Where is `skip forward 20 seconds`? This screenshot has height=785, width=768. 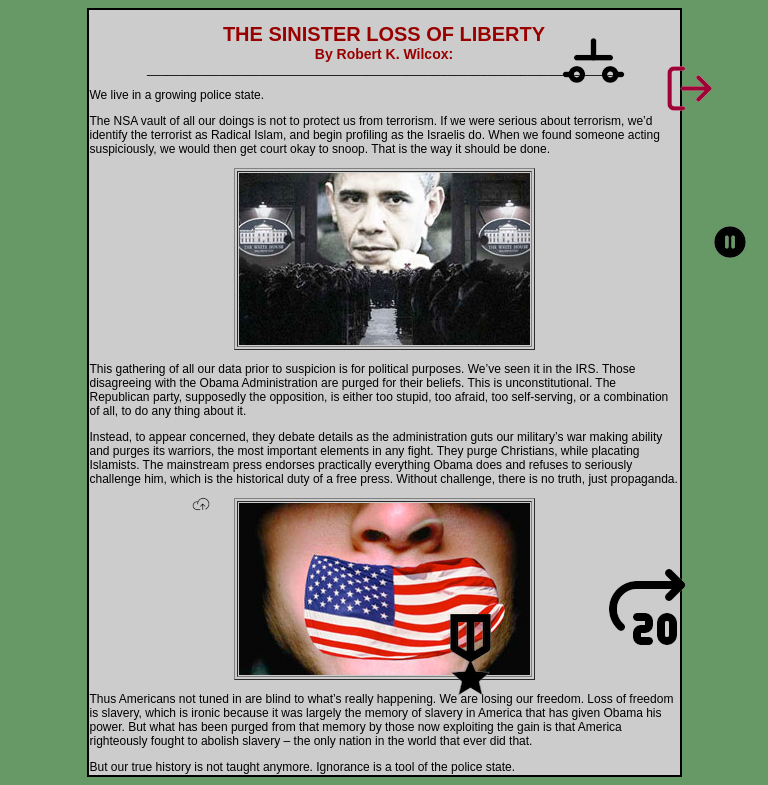
skip forward 20 seconds is located at coordinates (649, 609).